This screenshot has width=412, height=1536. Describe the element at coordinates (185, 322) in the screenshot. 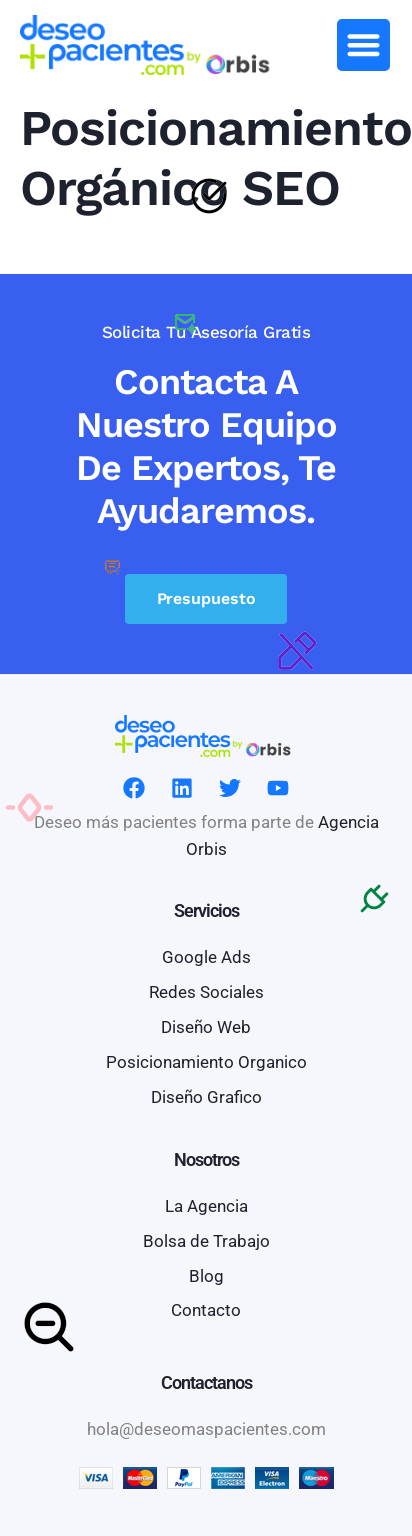

I see `AI-powered email or smart compose feature` at that location.